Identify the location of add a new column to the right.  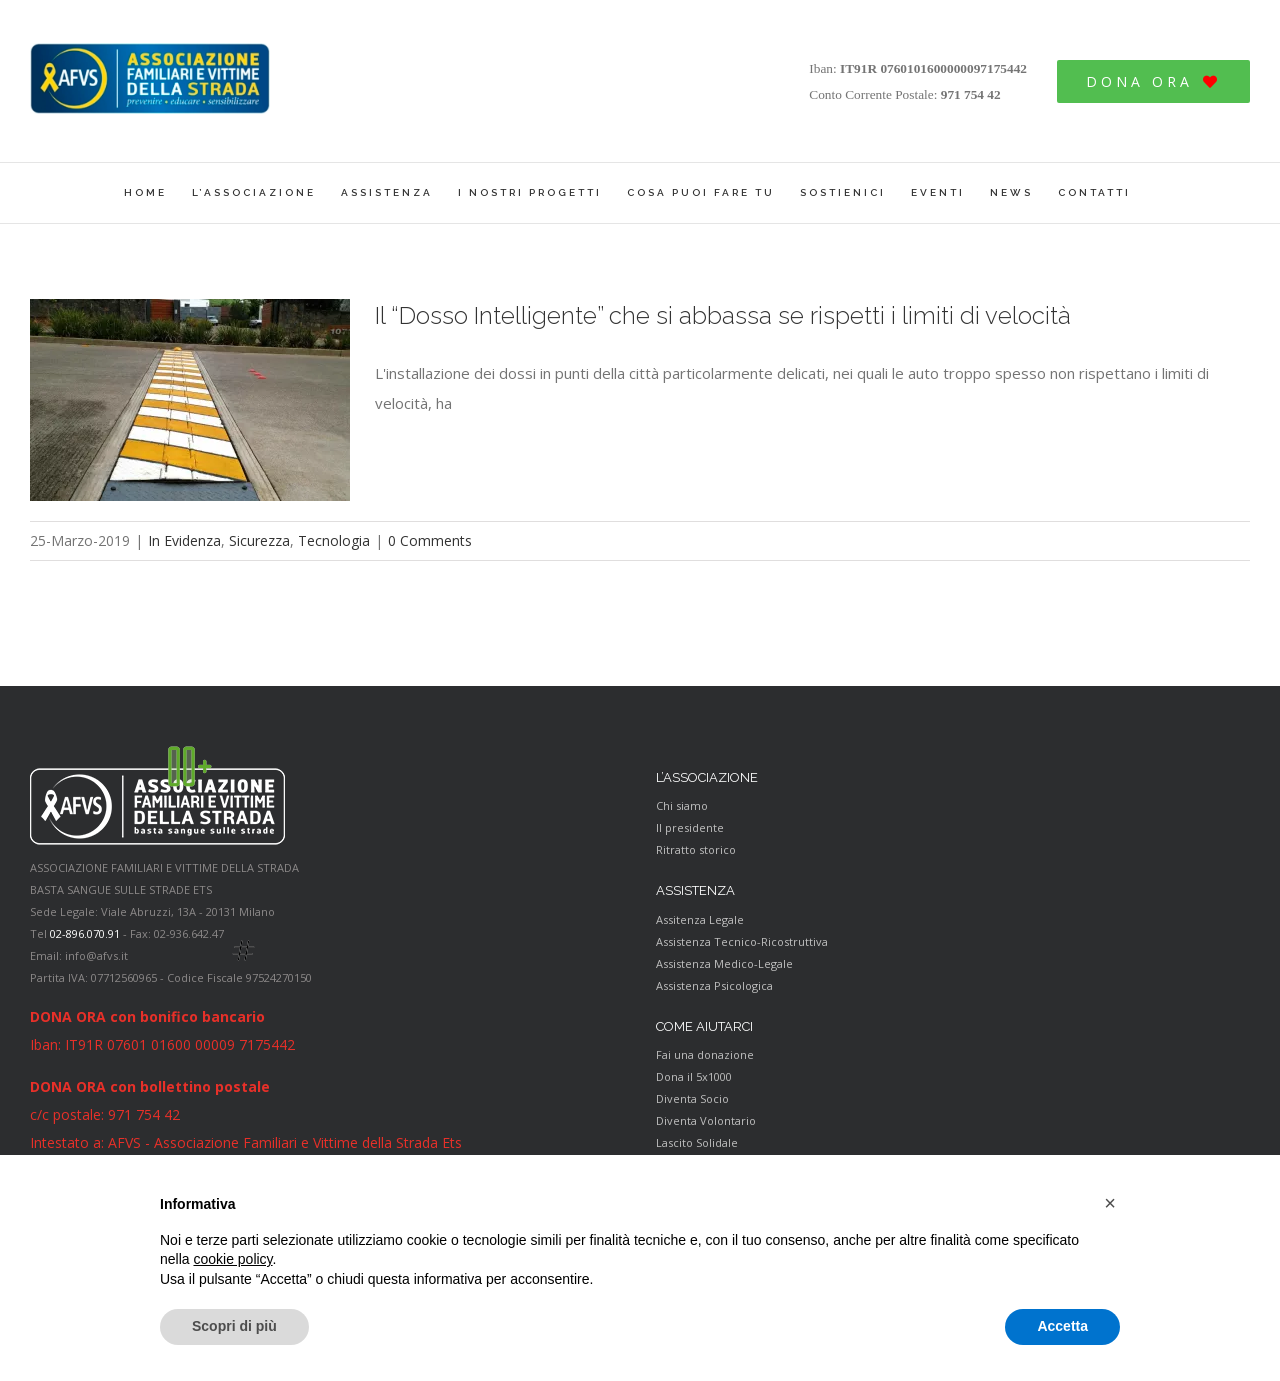
(186, 766).